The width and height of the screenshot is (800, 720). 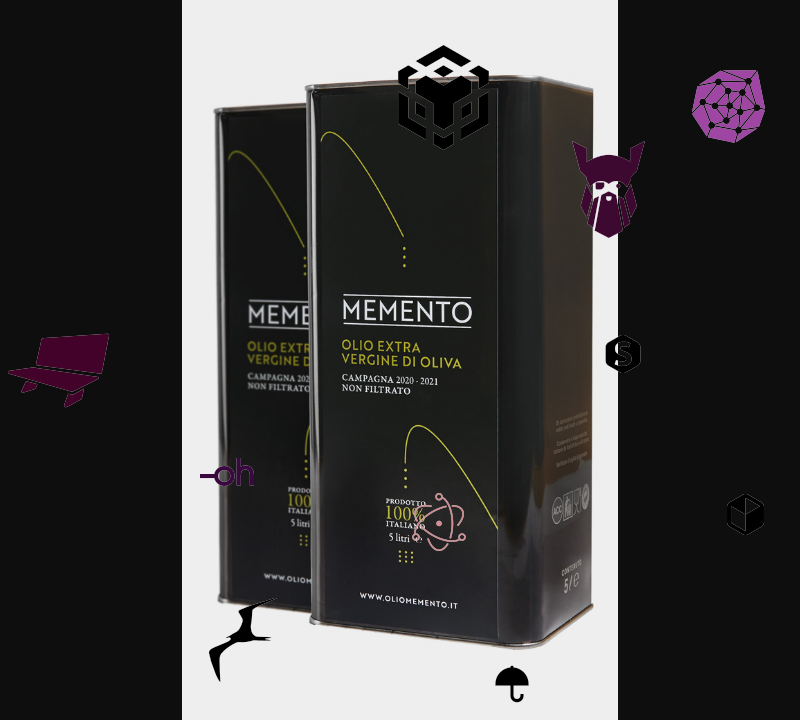 I want to click on bnb chain logo, so click(x=443, y=97).